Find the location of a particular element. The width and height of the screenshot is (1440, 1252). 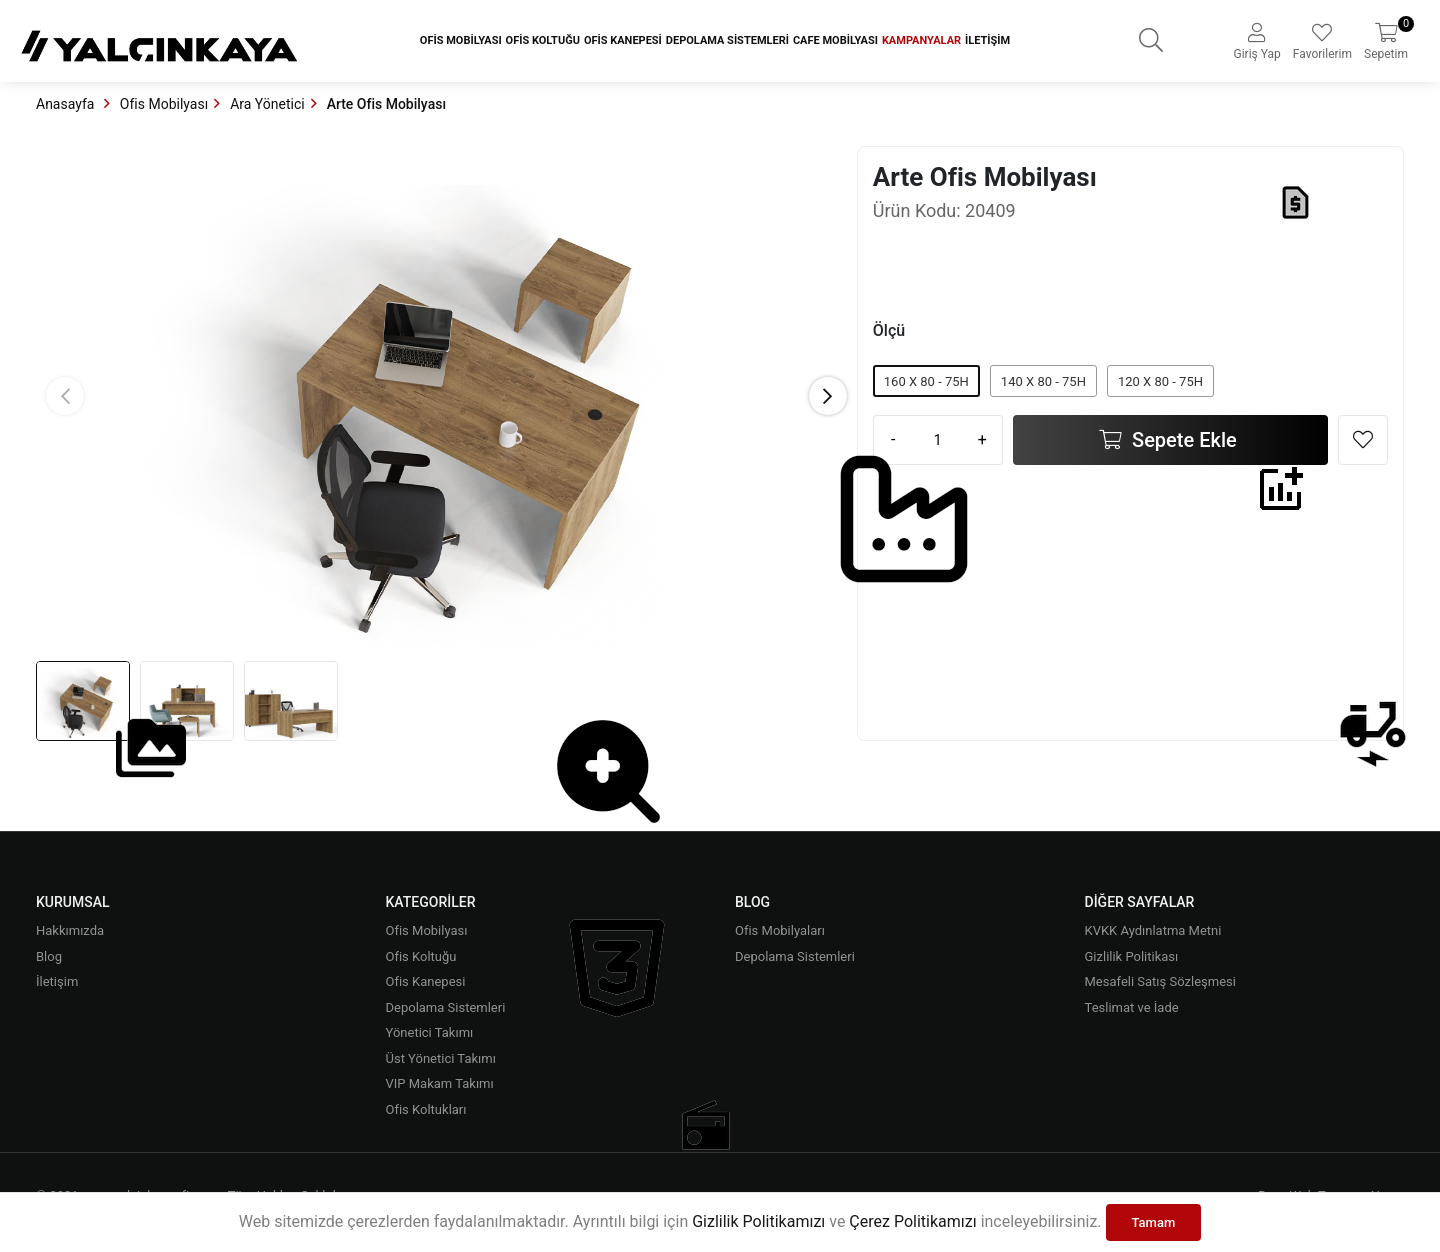

view invoice or billing document is located at coordinates (1295, 202).